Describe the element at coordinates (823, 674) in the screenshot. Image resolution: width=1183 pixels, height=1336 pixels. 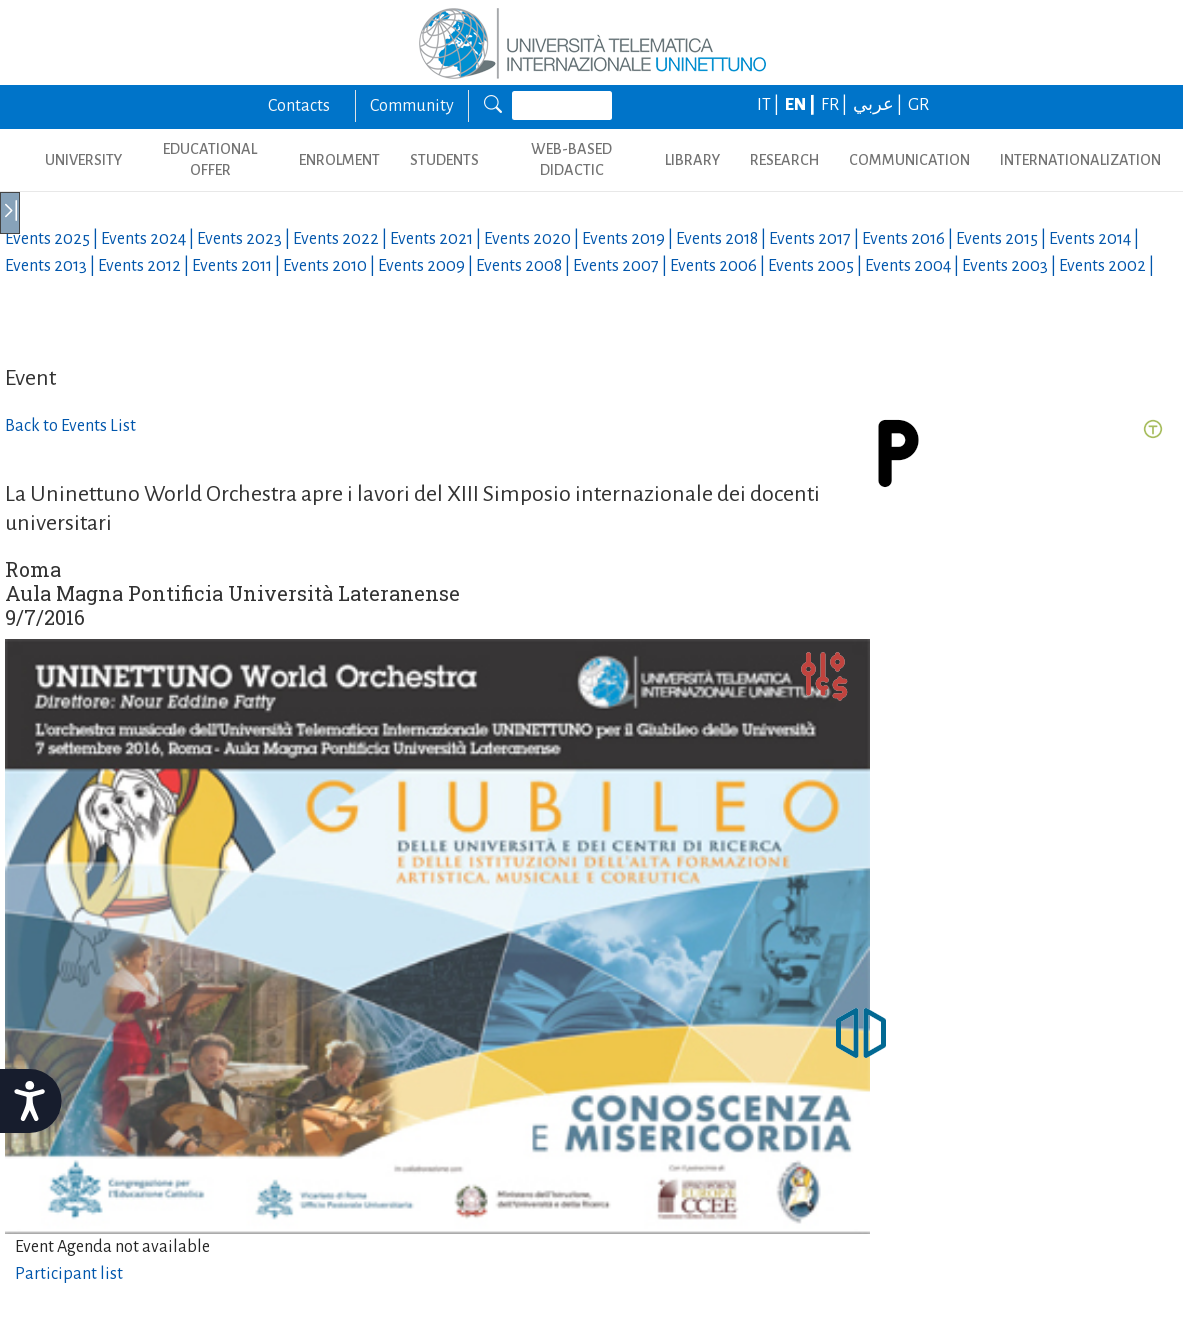
I see `adjust pricing or cost settings` at that location.